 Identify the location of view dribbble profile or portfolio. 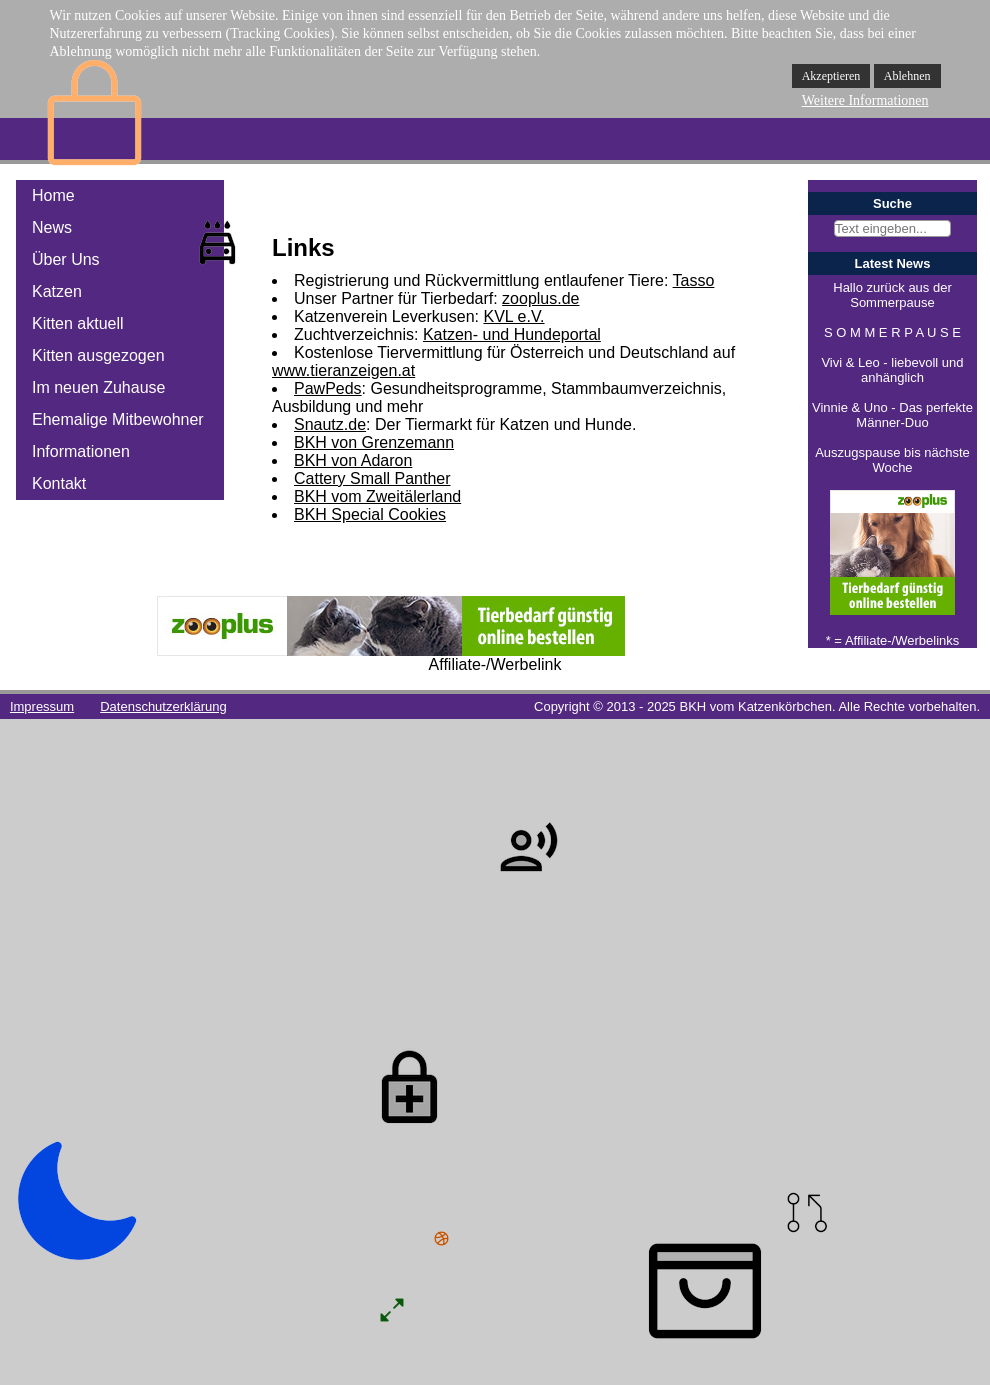
(441, 1238).